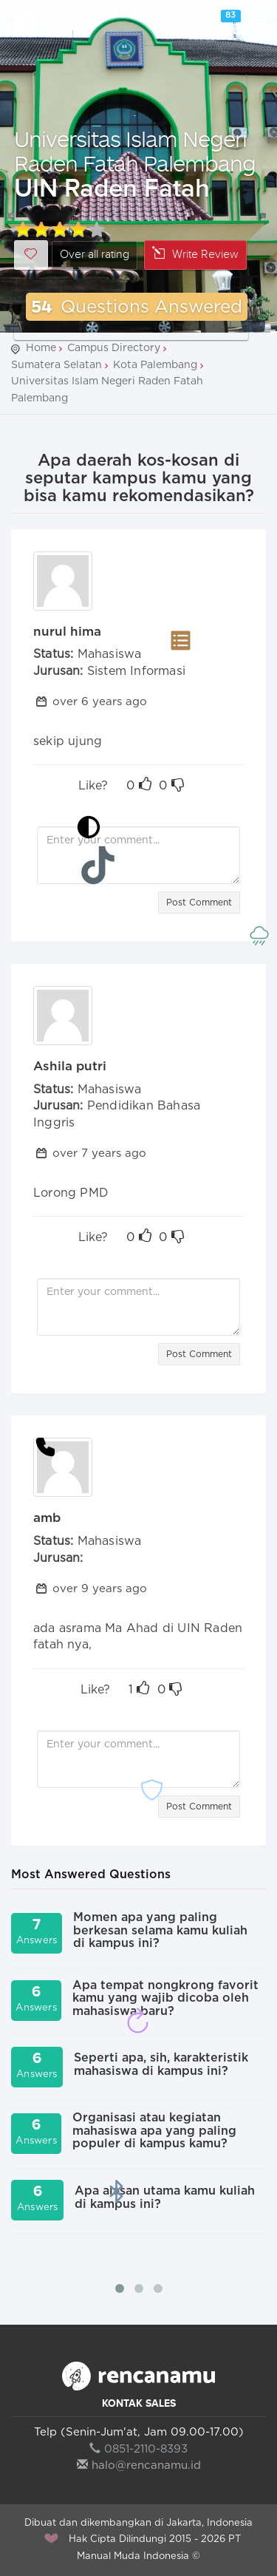  What do you see at coordinates (46, 1447) in the screenshot?
I see `make a phone call` at bounding box center [46, 1447].